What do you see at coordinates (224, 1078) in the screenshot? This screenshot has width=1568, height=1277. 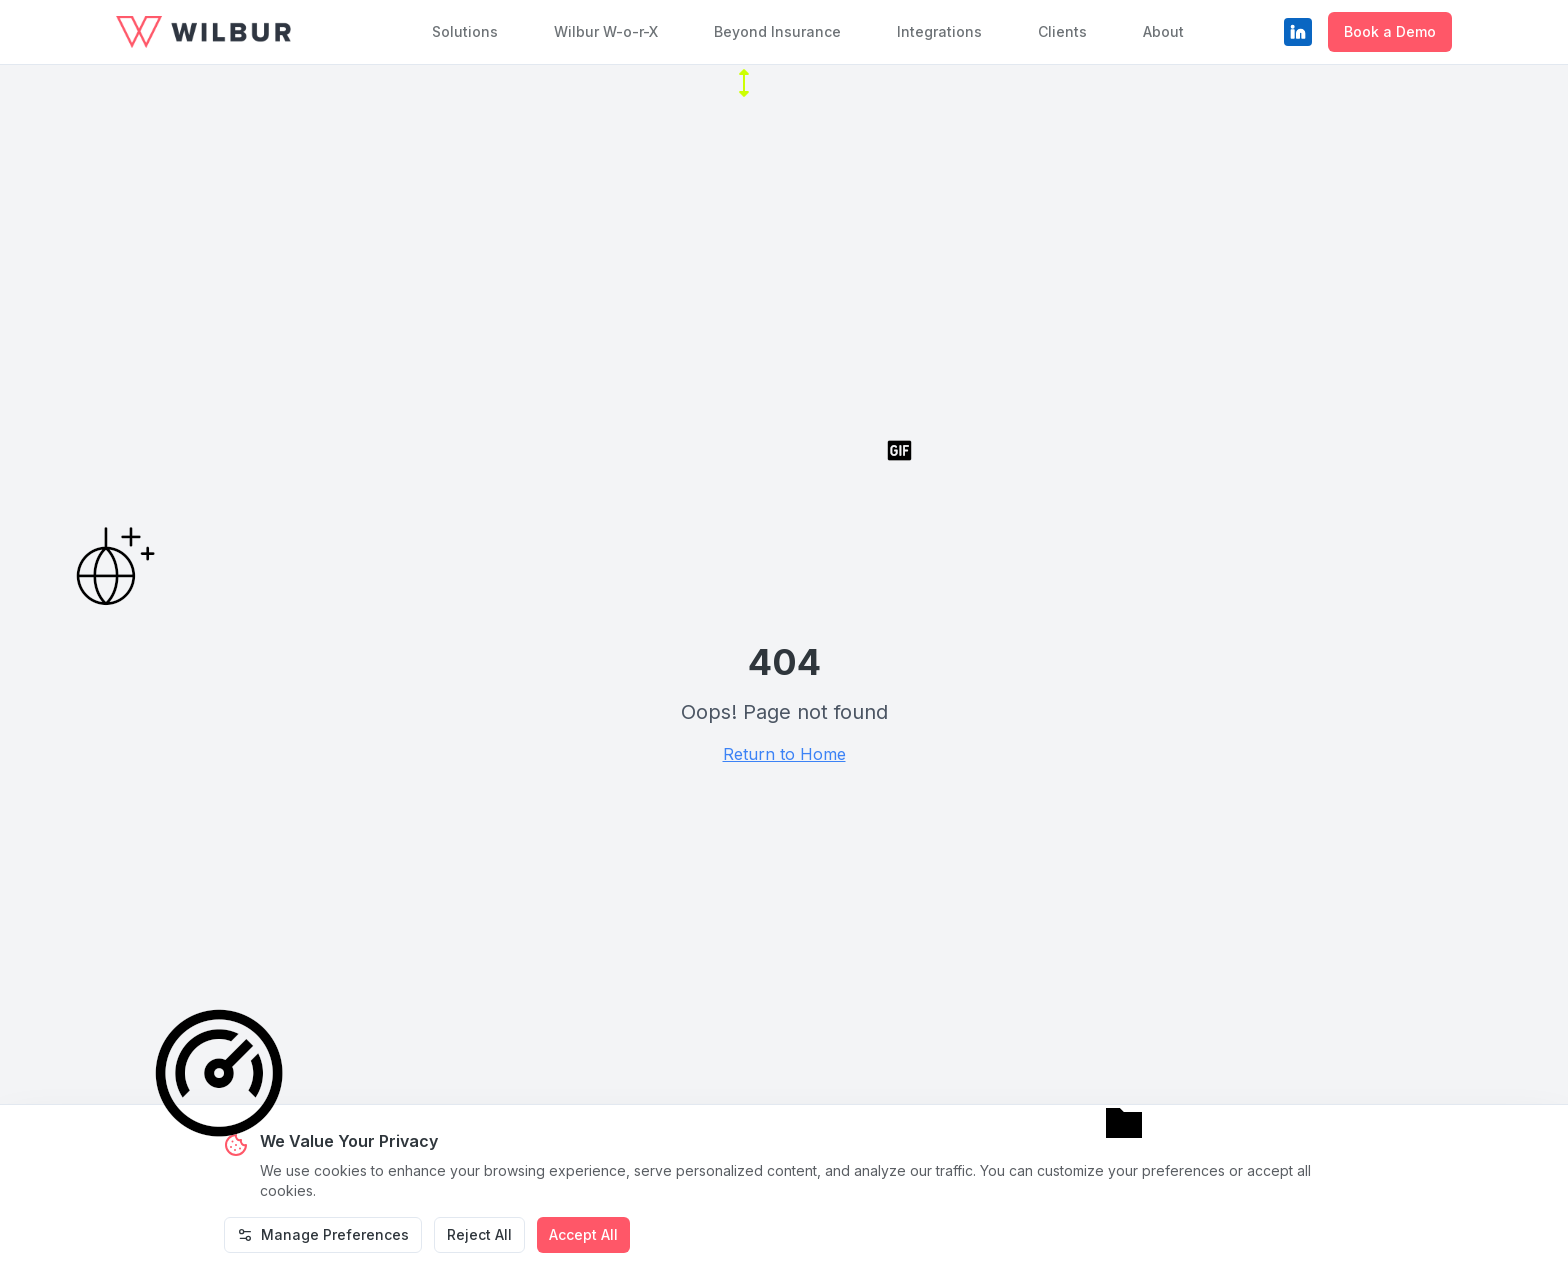 I see `access the dashboard overview` at bounding box center [224, 1078].